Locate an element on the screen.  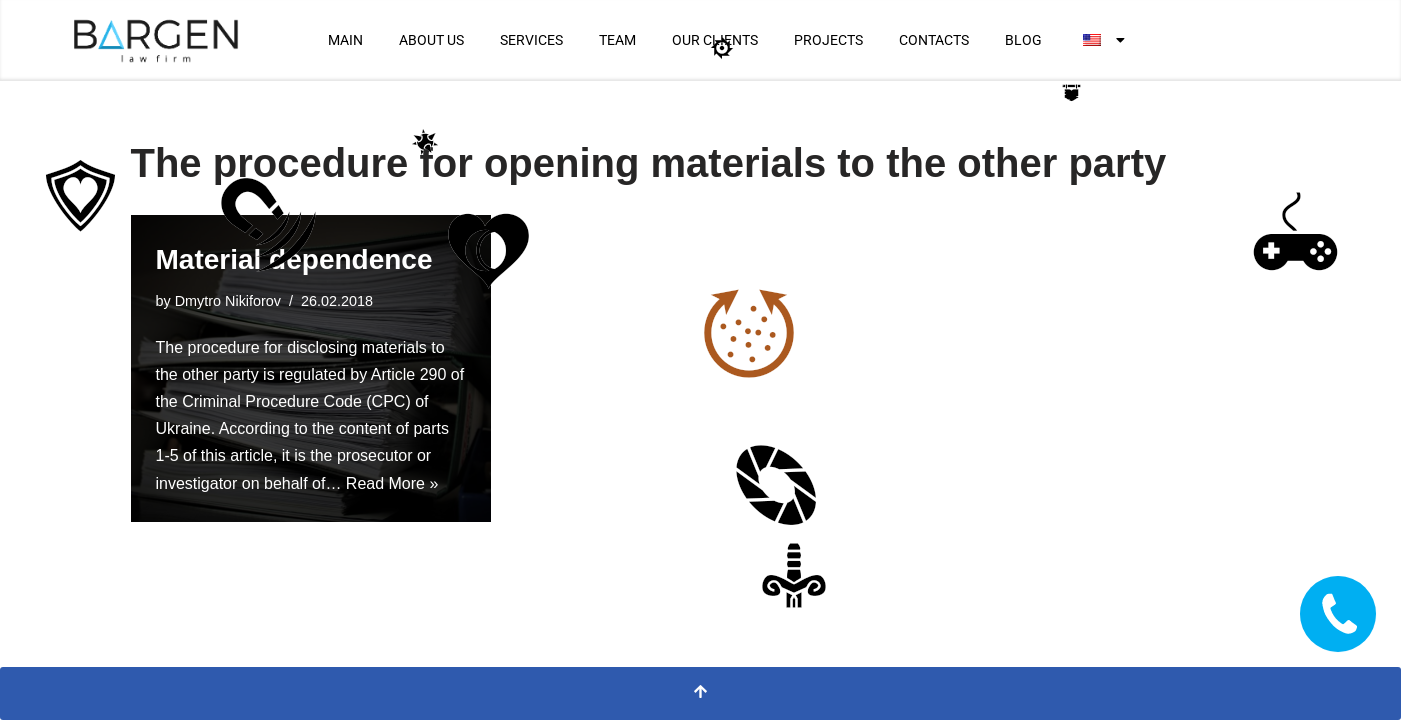
attract or collect items in a game is located at coordinates (268, 224).